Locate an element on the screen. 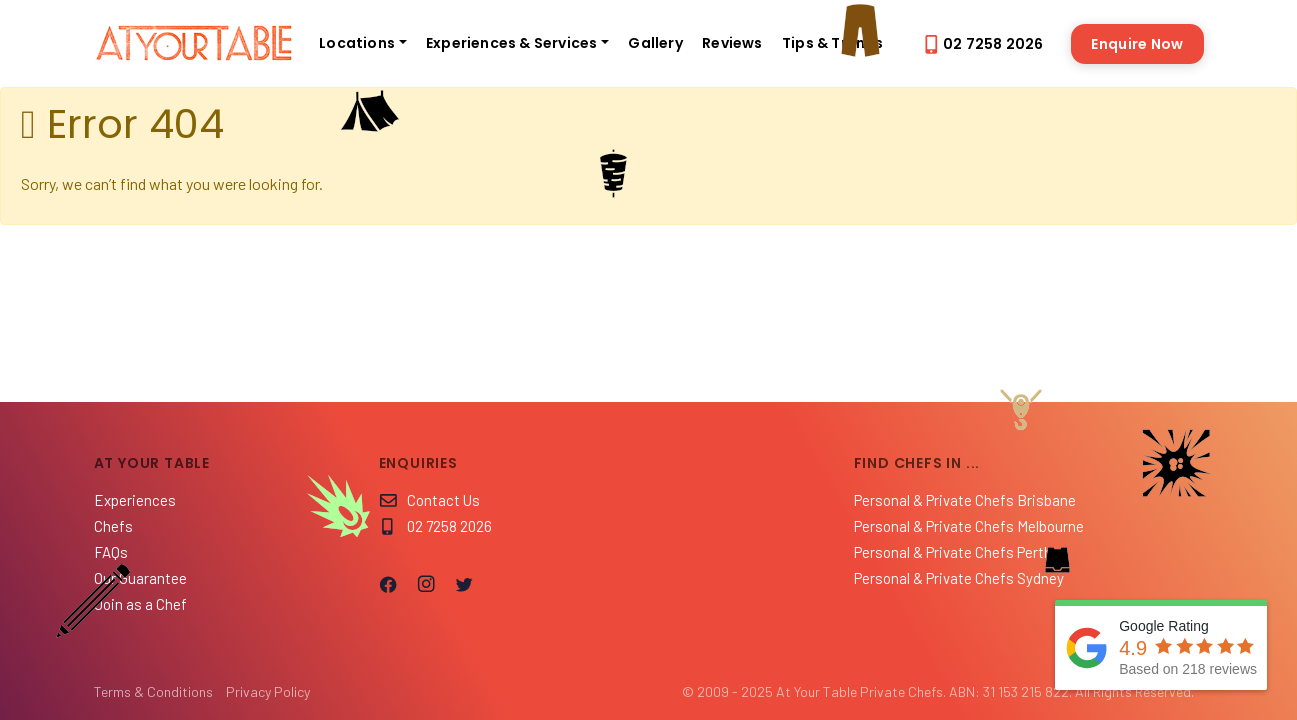 The height and width of the screenshot is (720, 1297). edit or modify content is located at coordinates (93, 601).